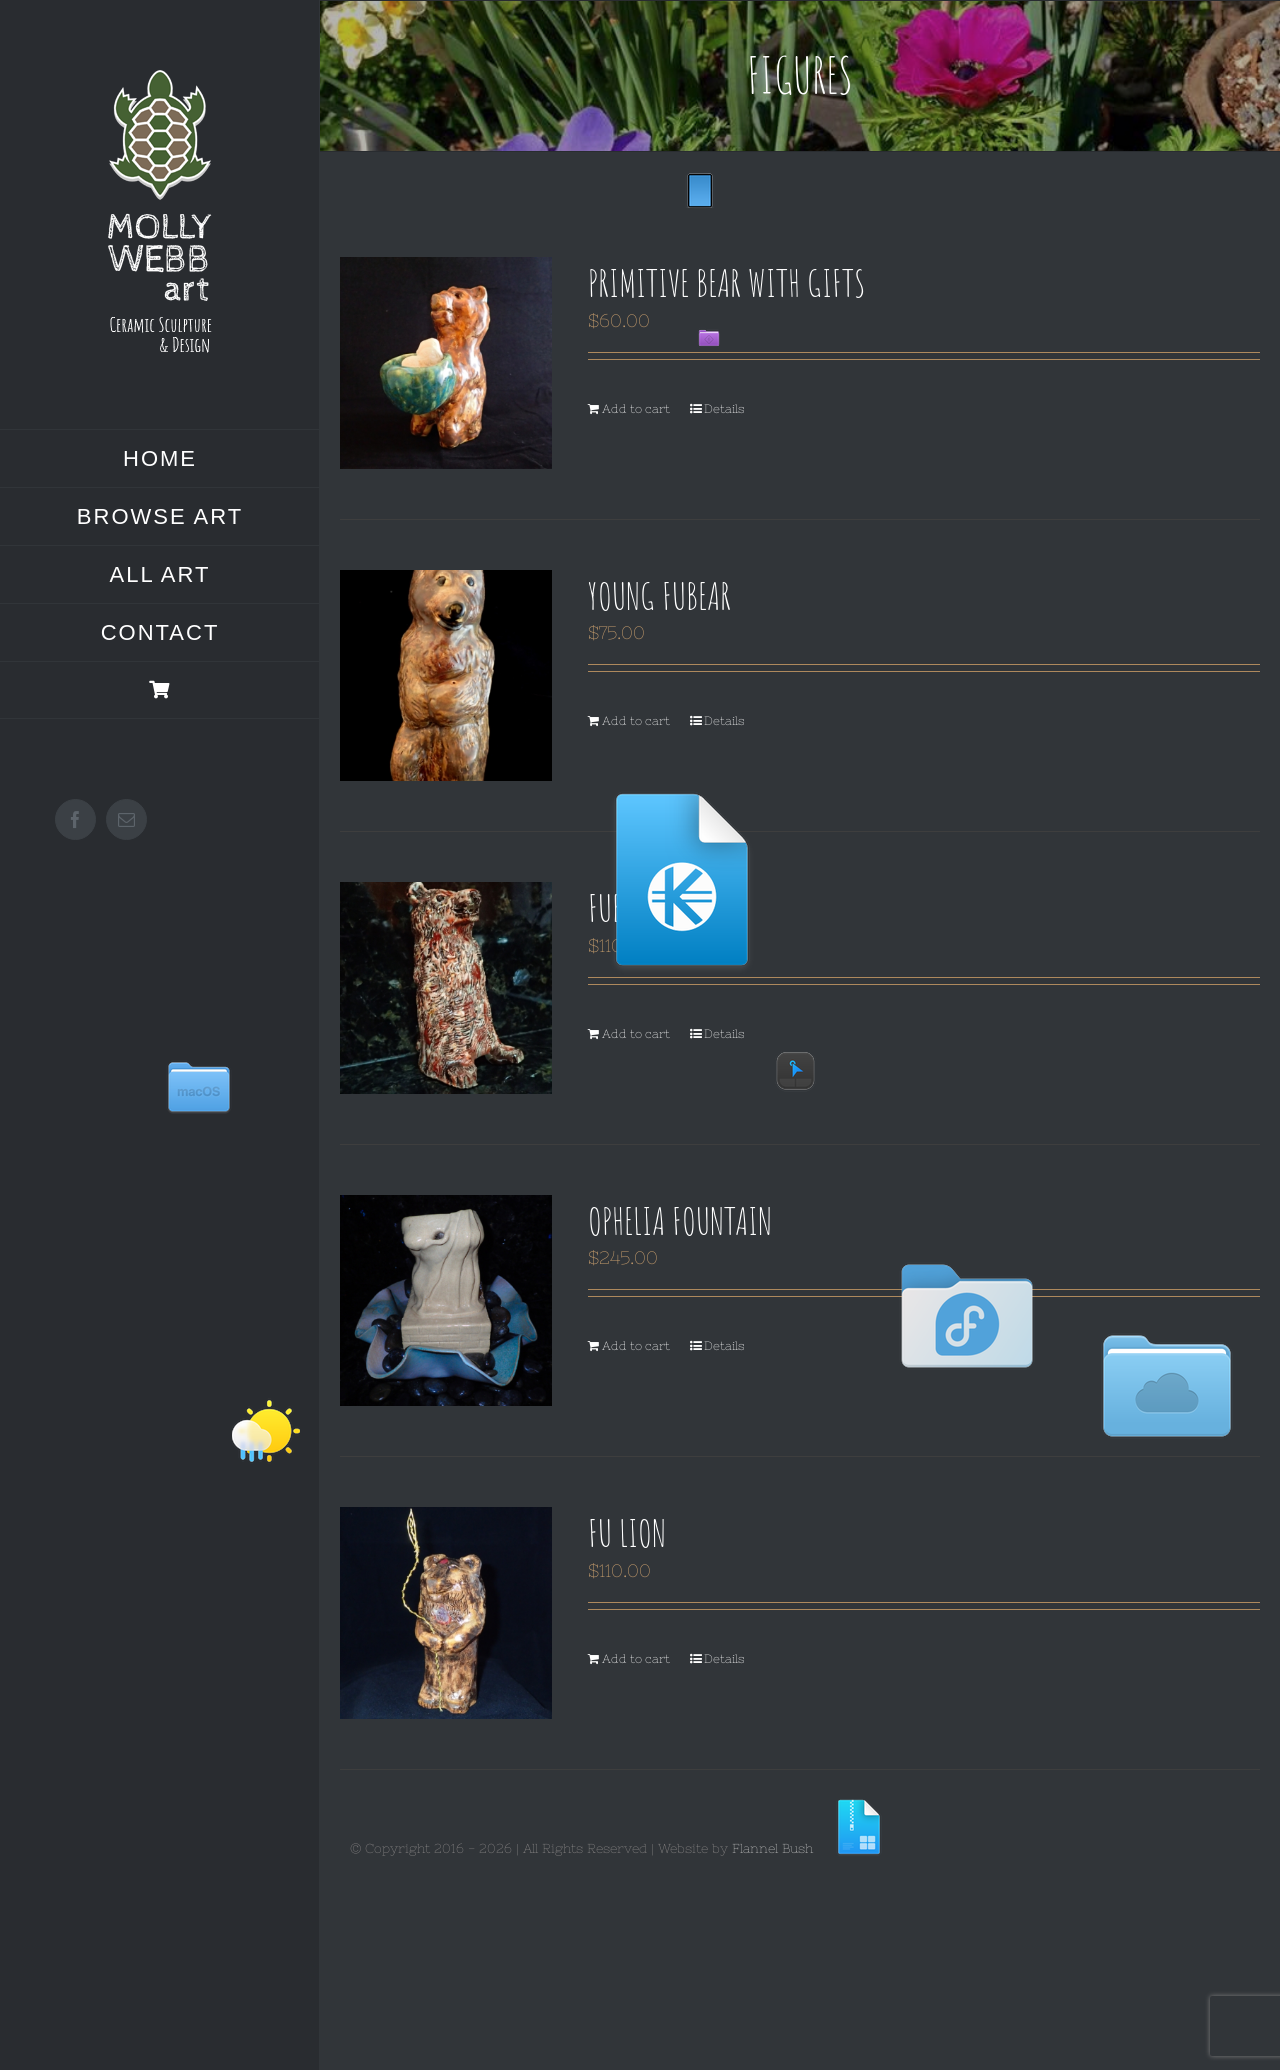 This screenshot has height=2070, width=1280. I want to click on indicates rainy weather with daytime sun breaks, so click(266, 1431).